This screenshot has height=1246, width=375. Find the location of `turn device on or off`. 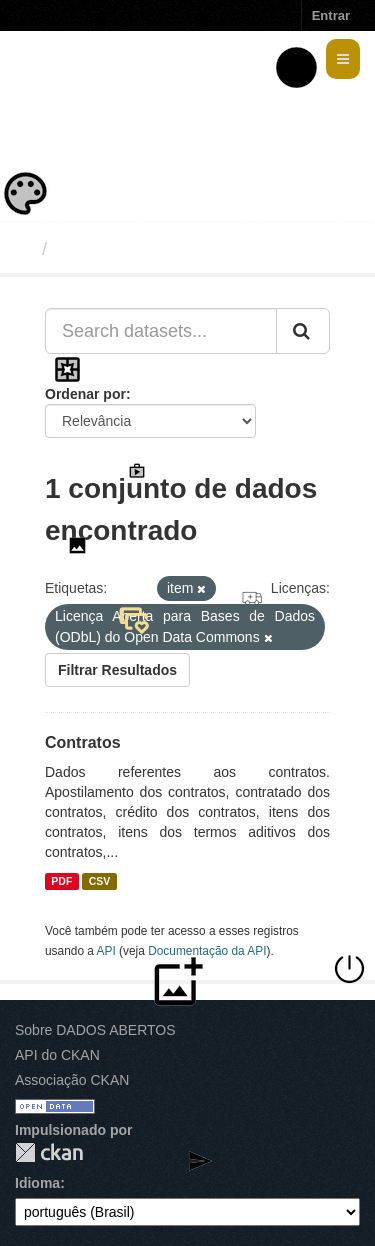

turn device on or off is located at coordinates (349, 968).